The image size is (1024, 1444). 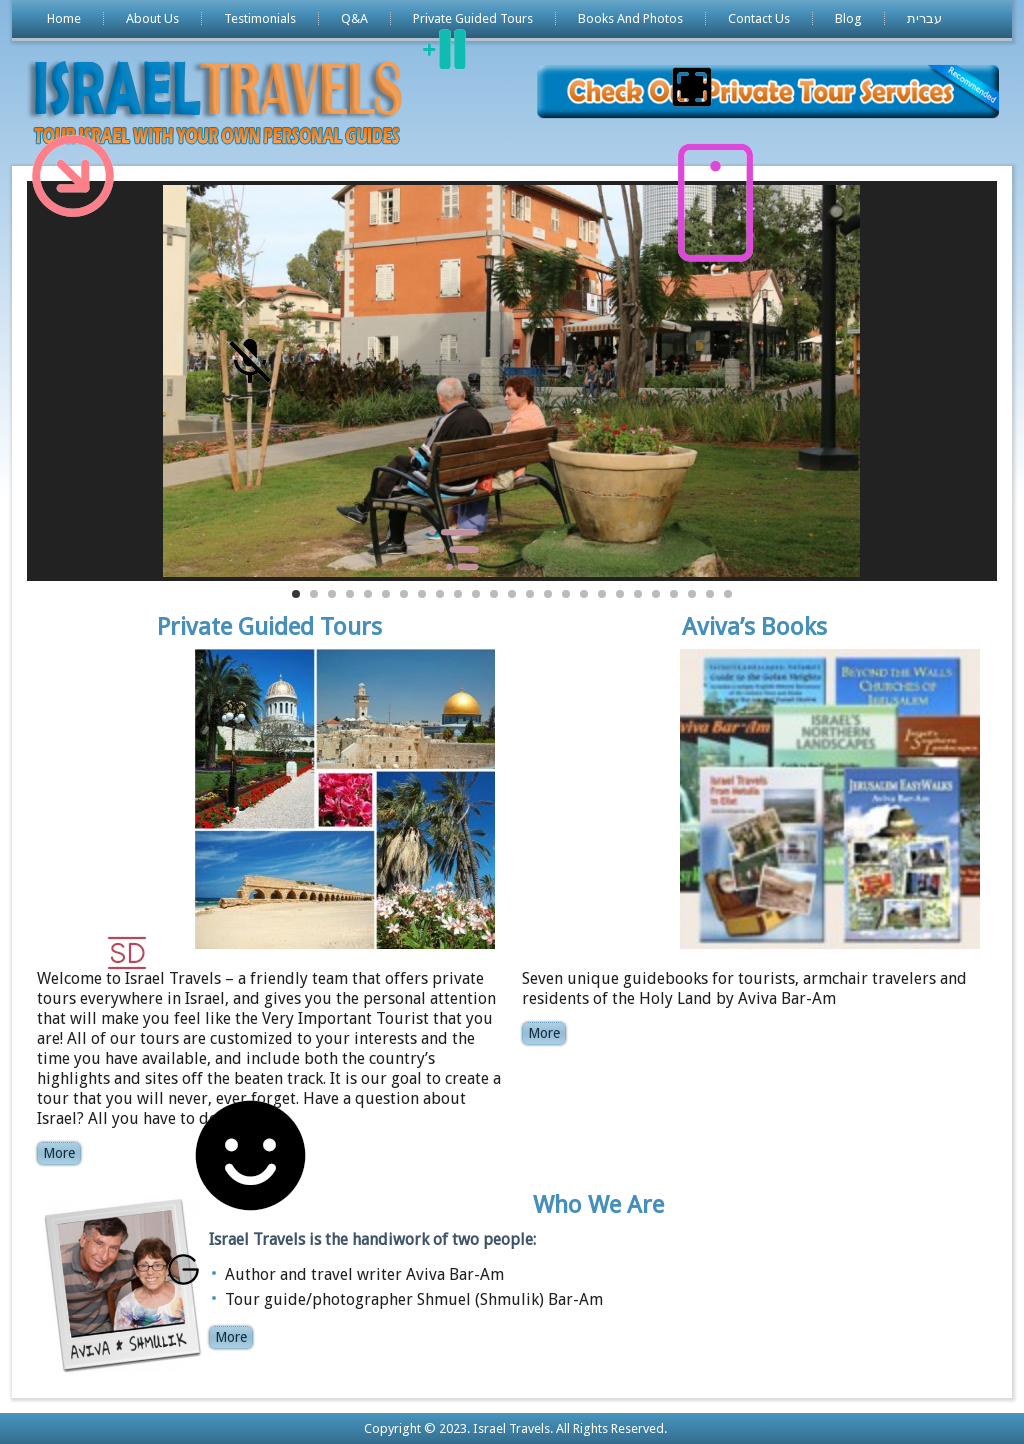 What do you see at coordinates (73, 176) in the screenshot?
I see `navigate to the next section below` at bounding box center [73, 176].